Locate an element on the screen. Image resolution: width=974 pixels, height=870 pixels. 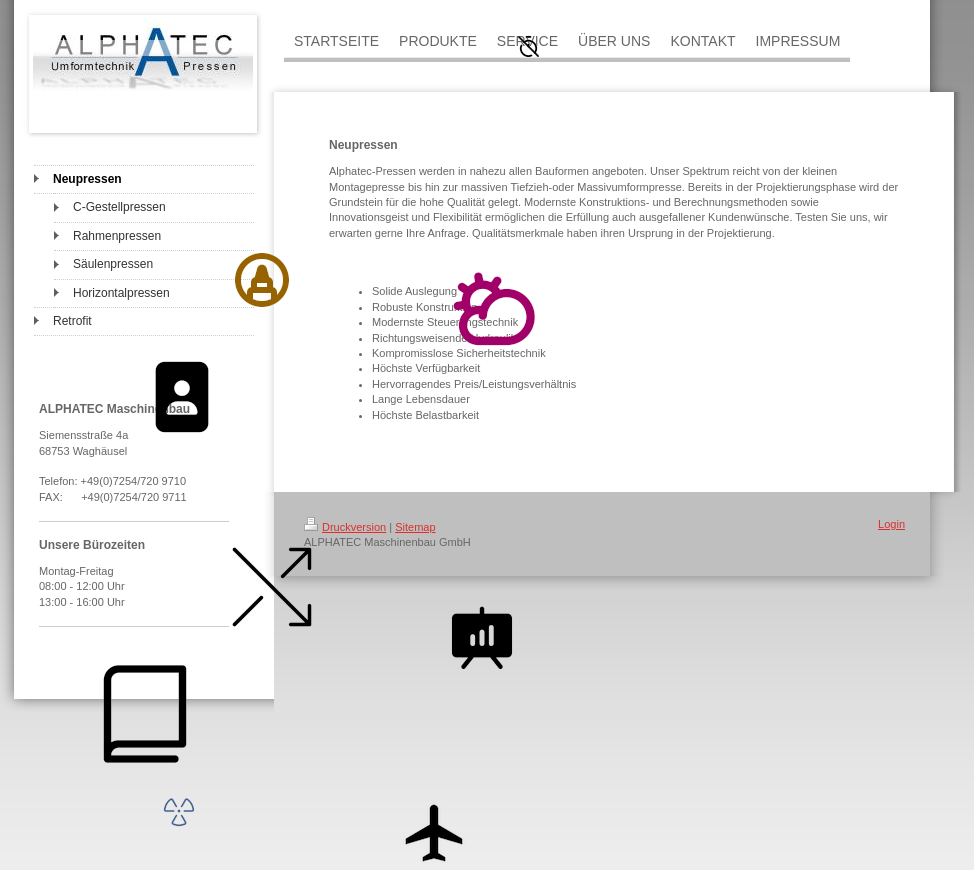
view presentation with data charts is located at coordinates (482, 639).